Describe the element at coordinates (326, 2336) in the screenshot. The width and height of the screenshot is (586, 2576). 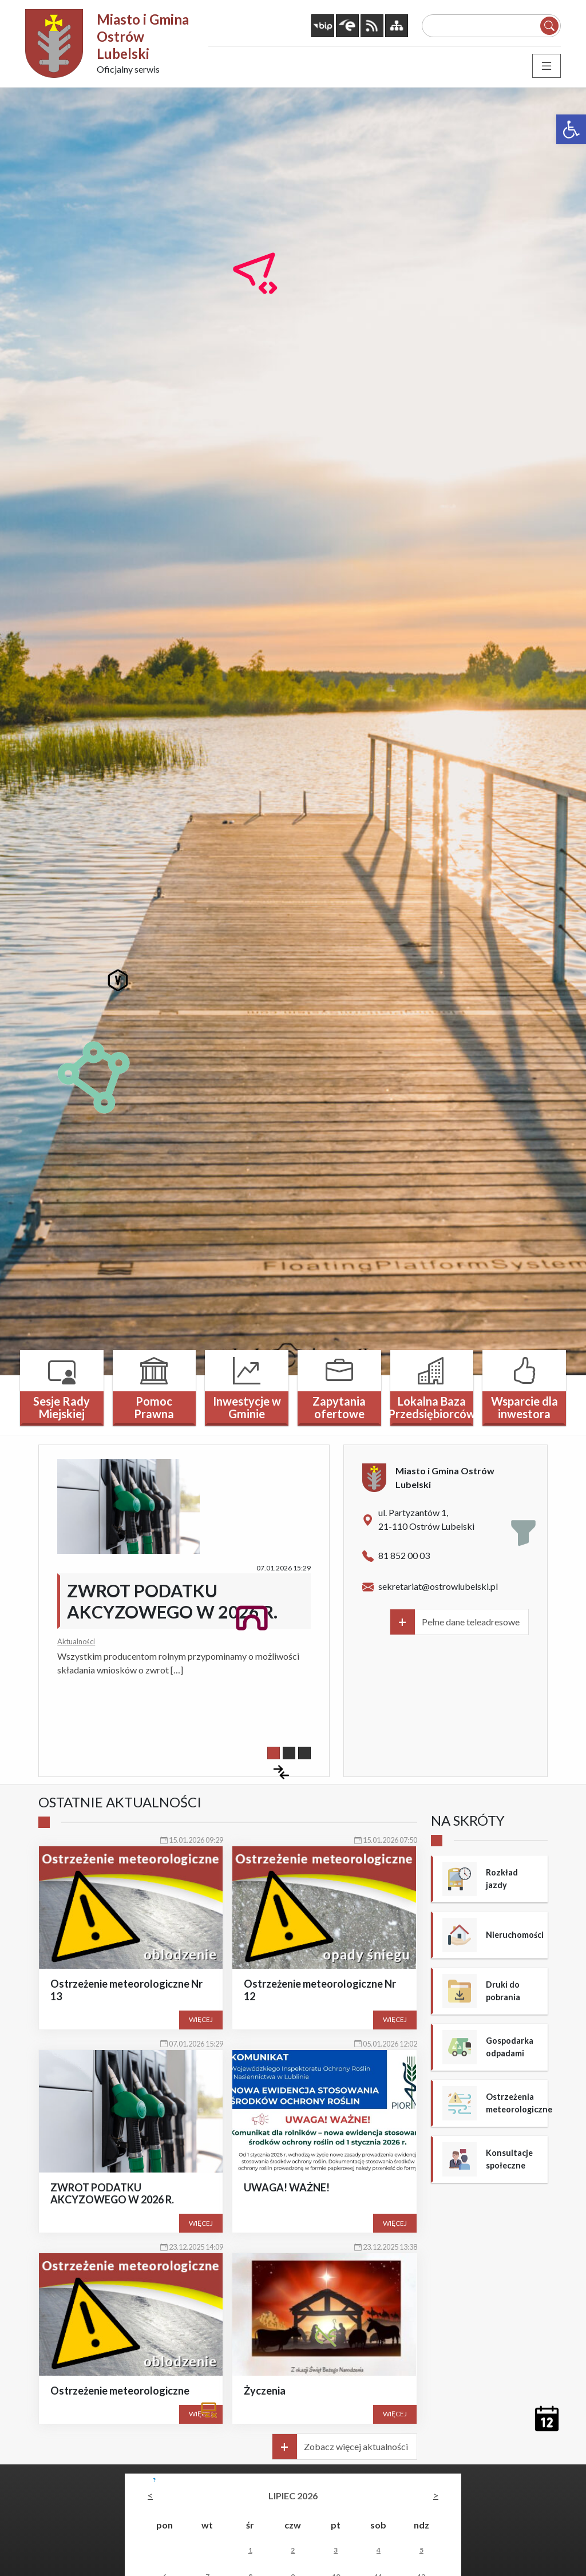
I see `indicates CE certification is disabled or not applicable` at that location.